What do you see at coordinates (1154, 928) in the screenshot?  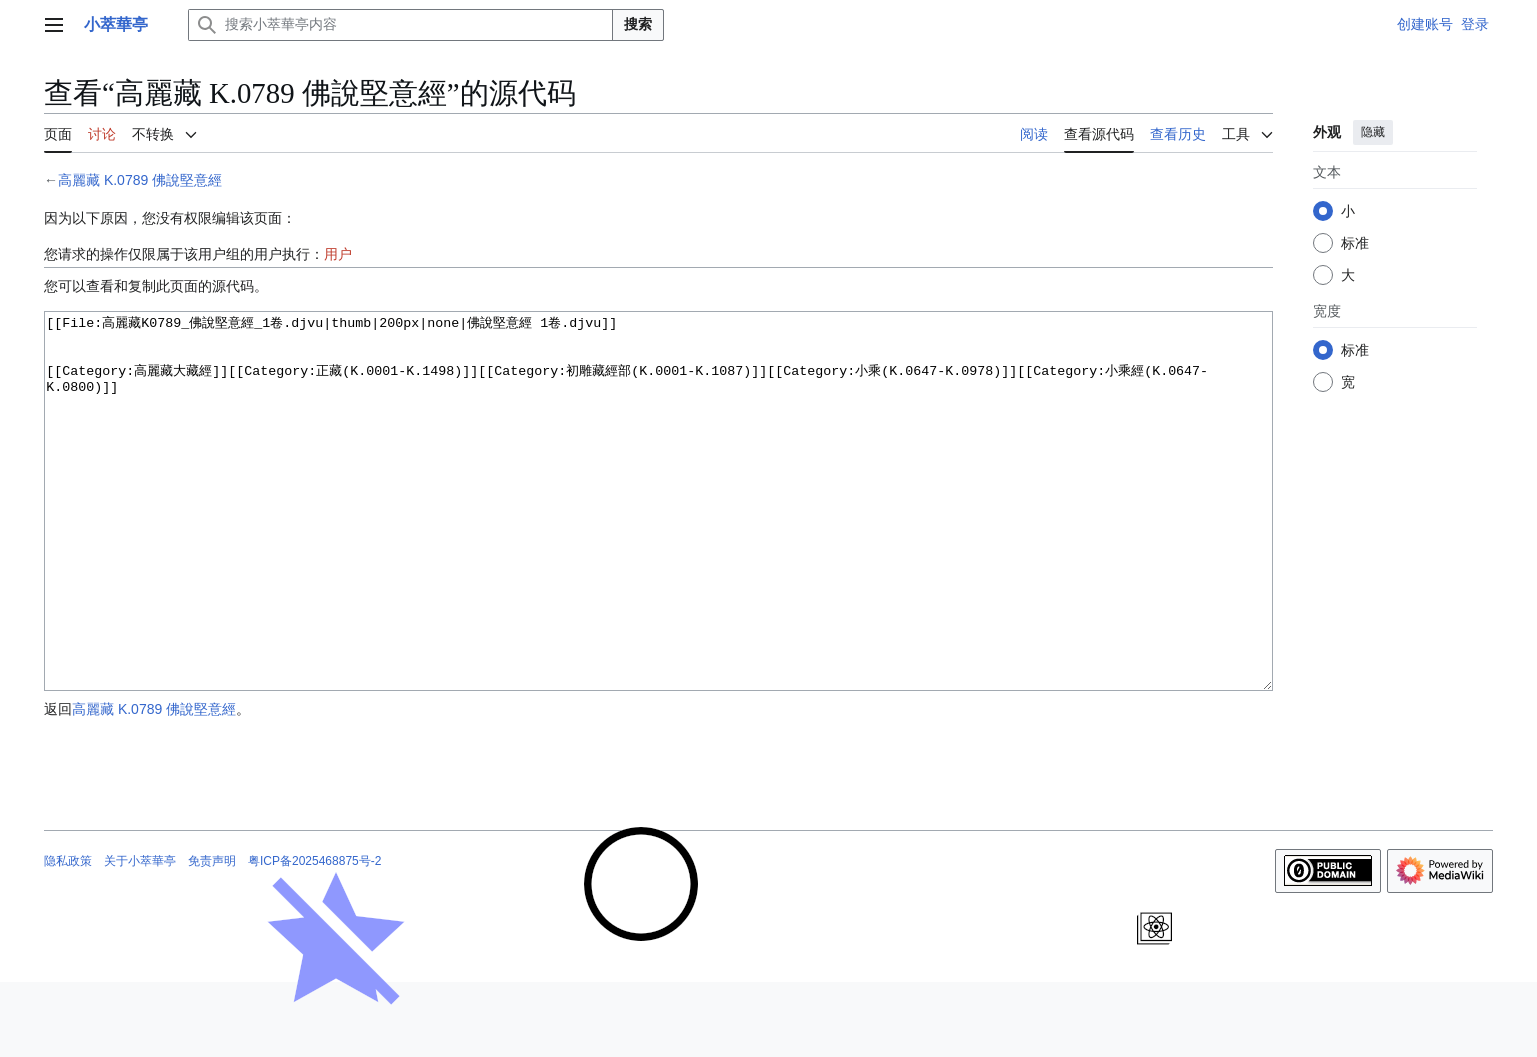 I see `create react app logo` at bounding box center [1154, 928].